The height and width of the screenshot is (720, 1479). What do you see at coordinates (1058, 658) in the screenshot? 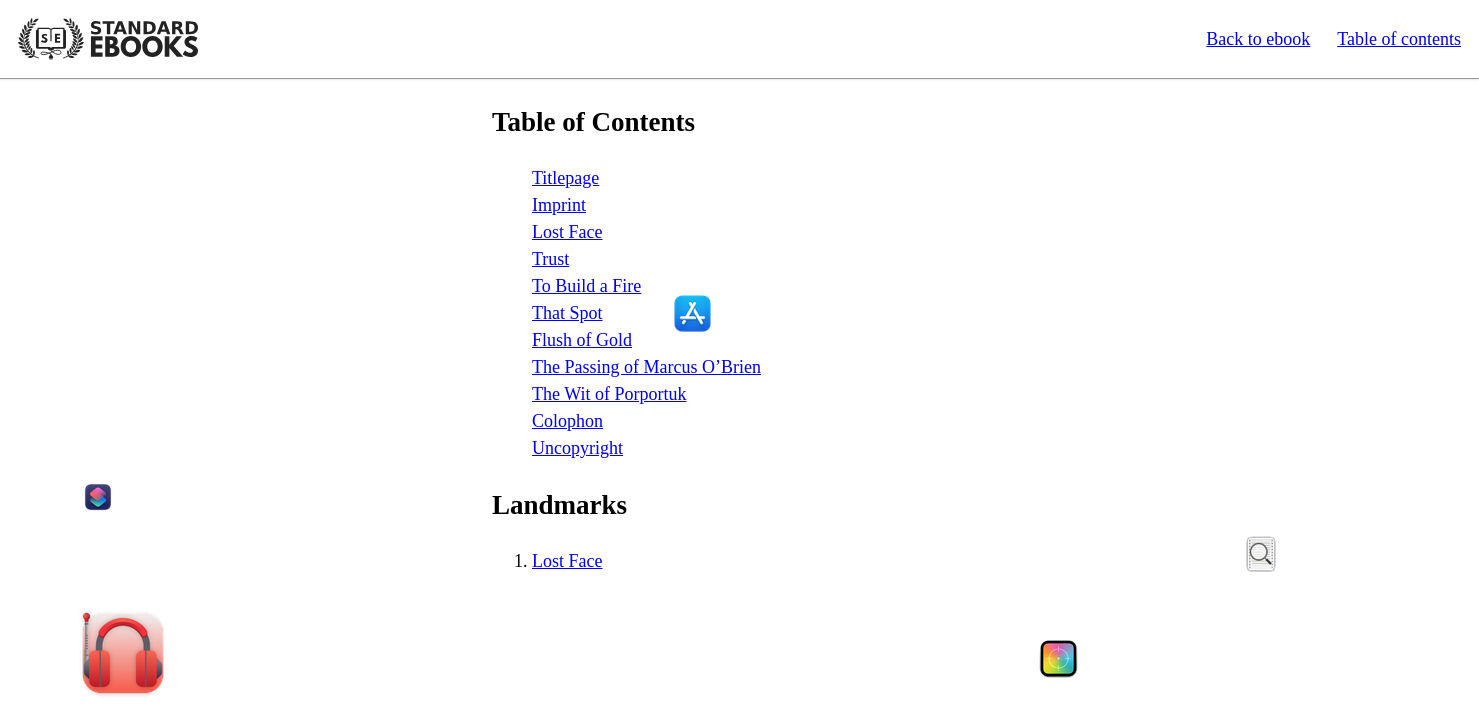
I see `open ProDisplay Calibrator app` at bounding box center [1058, 658].